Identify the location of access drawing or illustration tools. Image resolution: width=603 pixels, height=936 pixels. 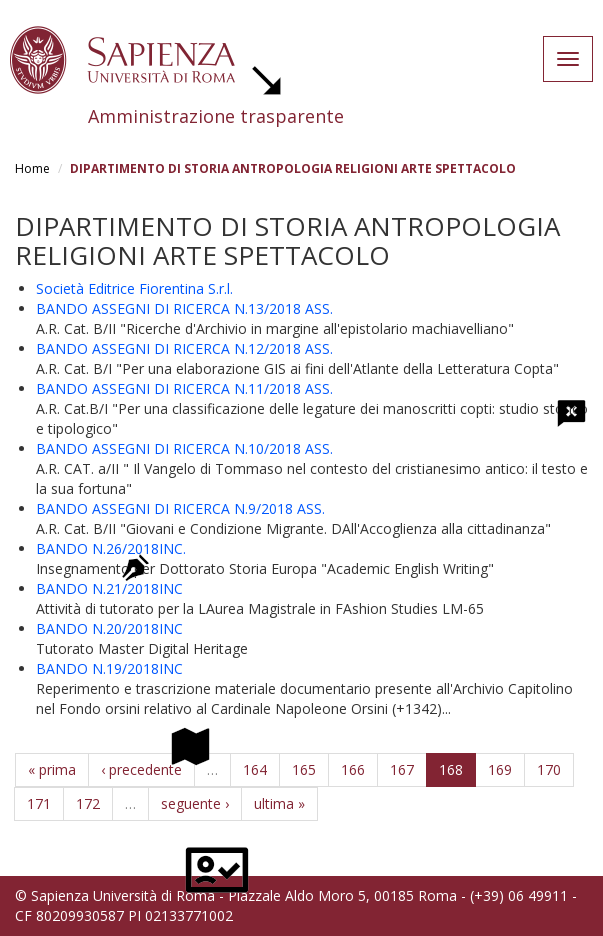
(134, 567).